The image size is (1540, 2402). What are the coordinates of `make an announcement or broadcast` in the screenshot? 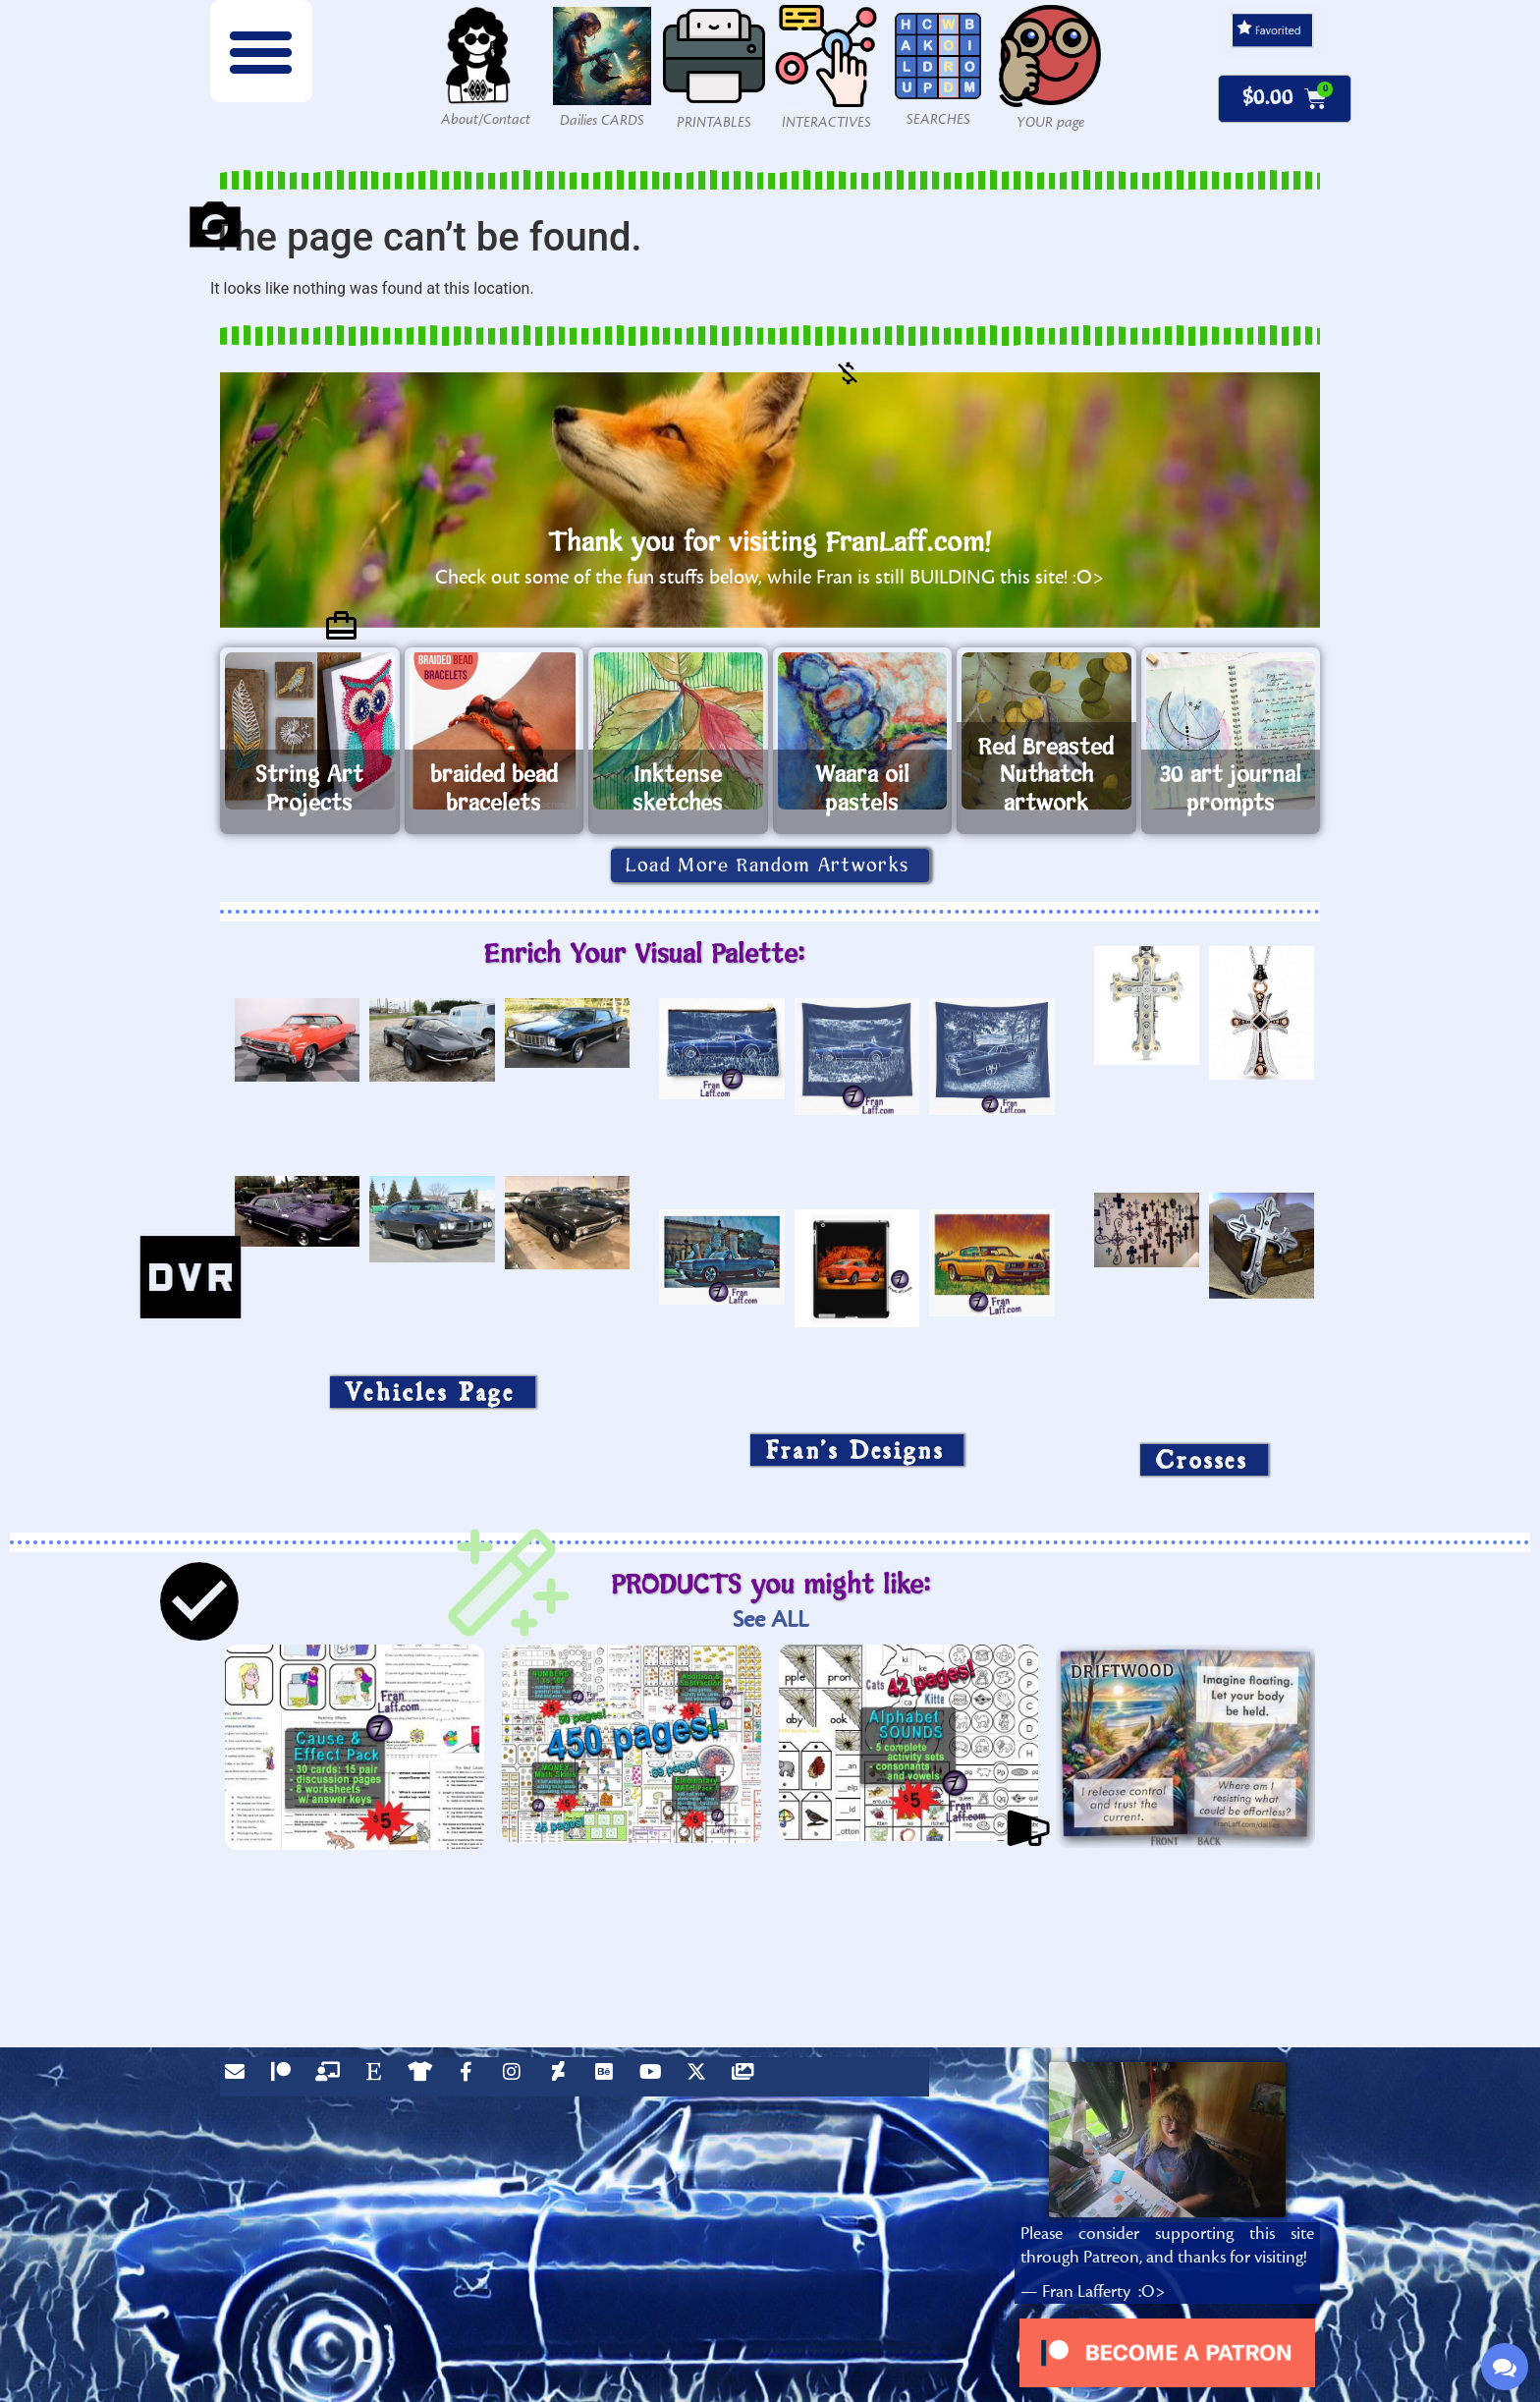 It's located at (1026, 1829).